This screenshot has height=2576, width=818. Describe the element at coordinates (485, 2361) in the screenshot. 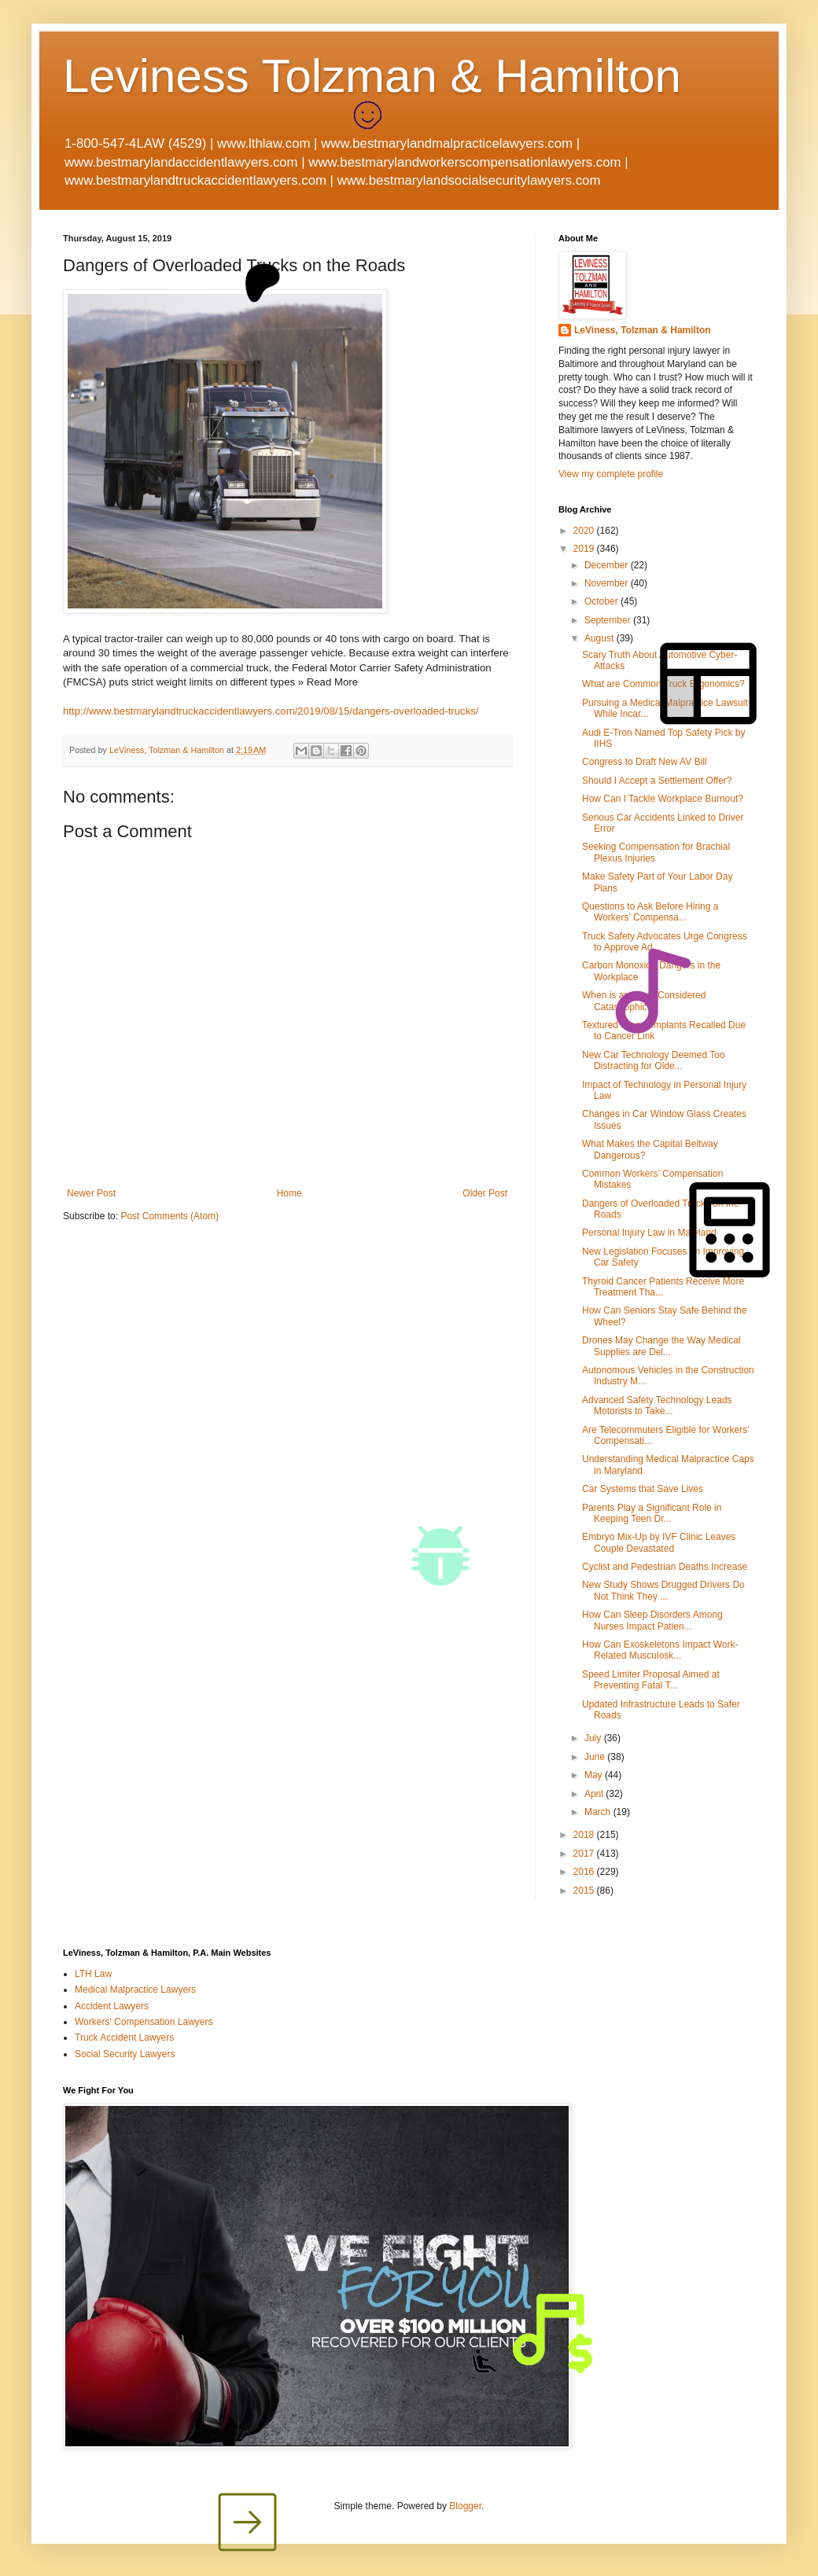

I see `select extra legroom or recline seating` at that location.